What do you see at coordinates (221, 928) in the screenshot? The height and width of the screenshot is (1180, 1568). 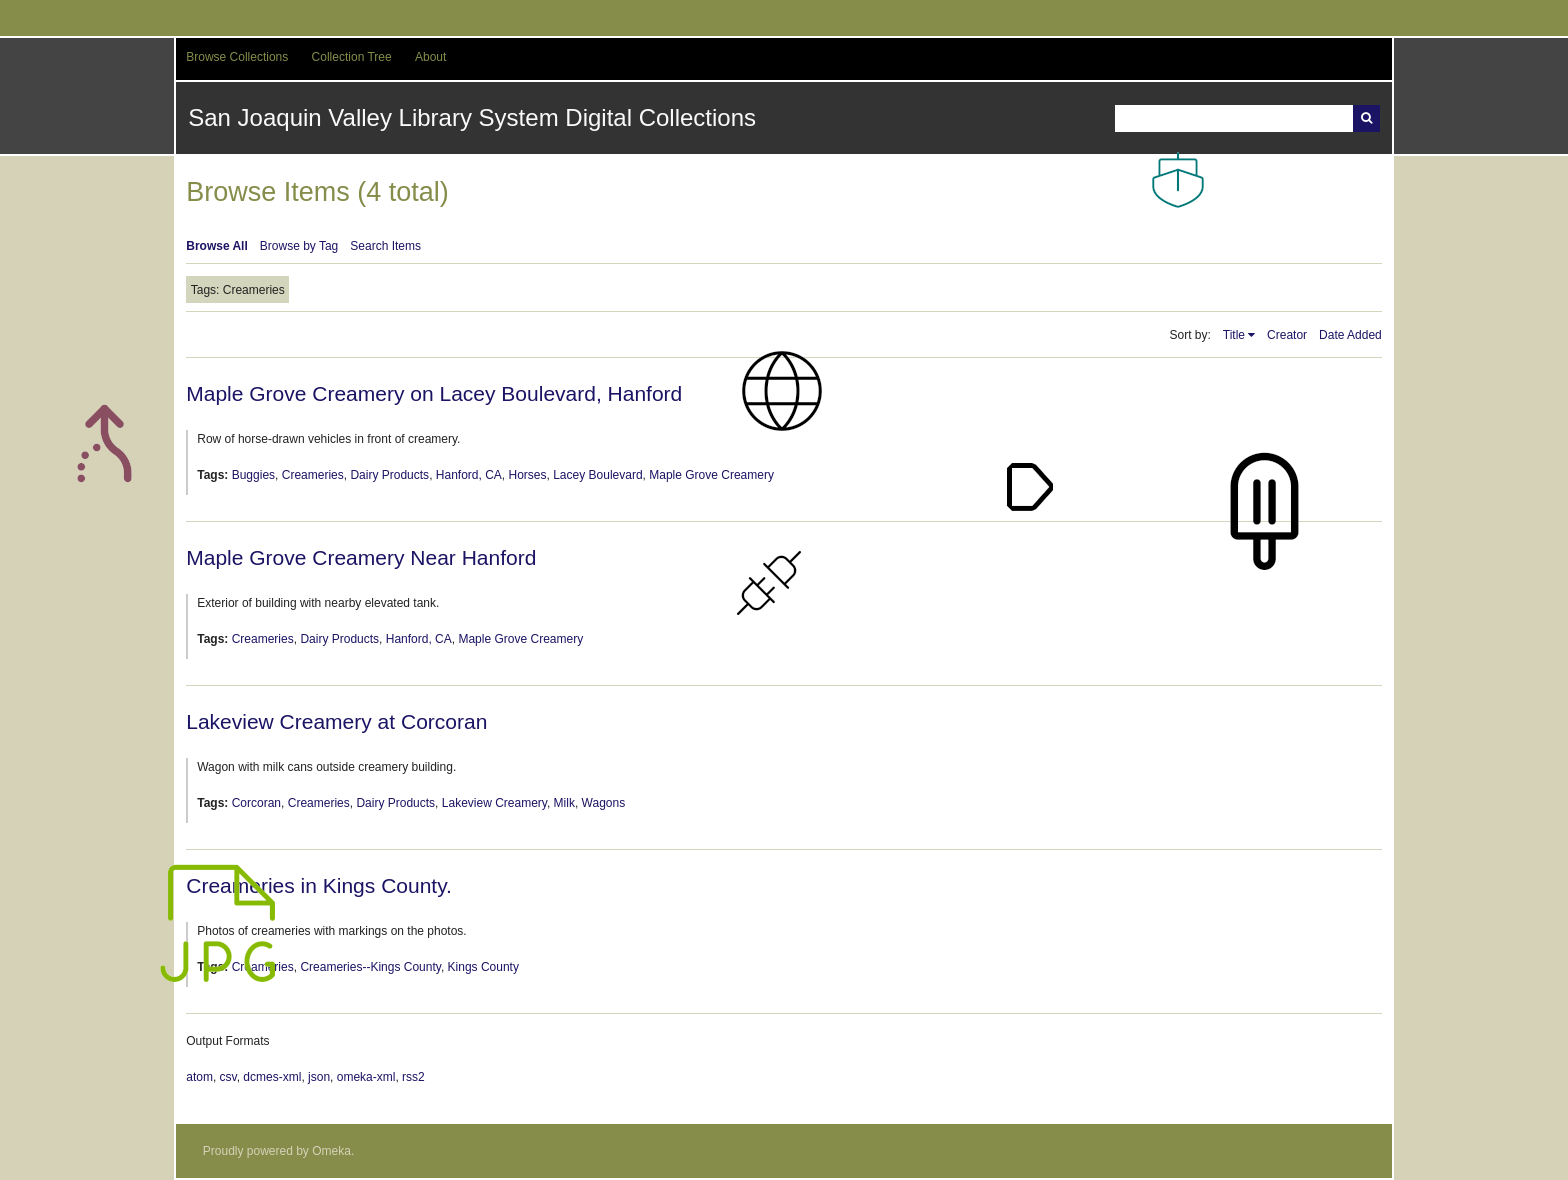 I see `view or open a JPG image file` at bounding box center [221, 928].